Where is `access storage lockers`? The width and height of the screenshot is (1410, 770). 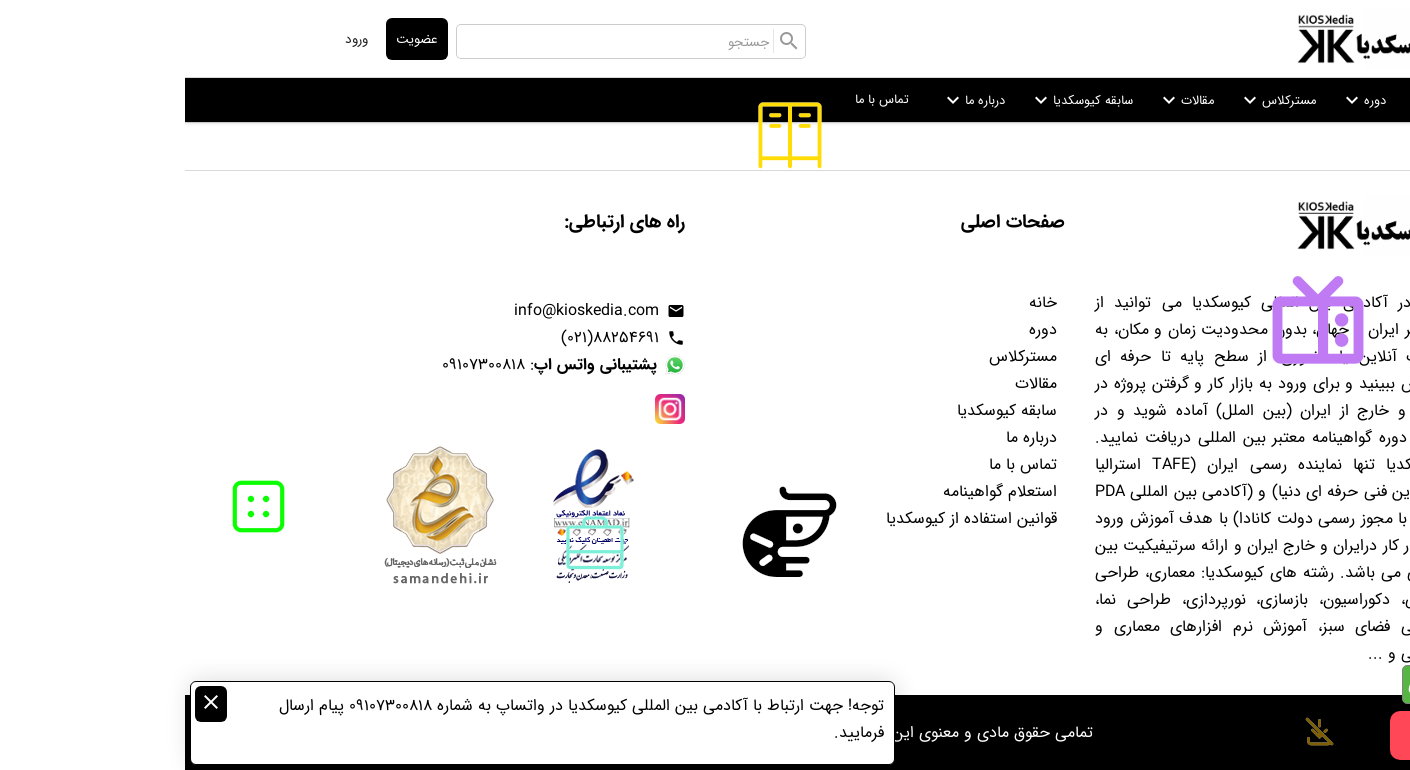 access storage lockers is located at coordinates (790, 134).